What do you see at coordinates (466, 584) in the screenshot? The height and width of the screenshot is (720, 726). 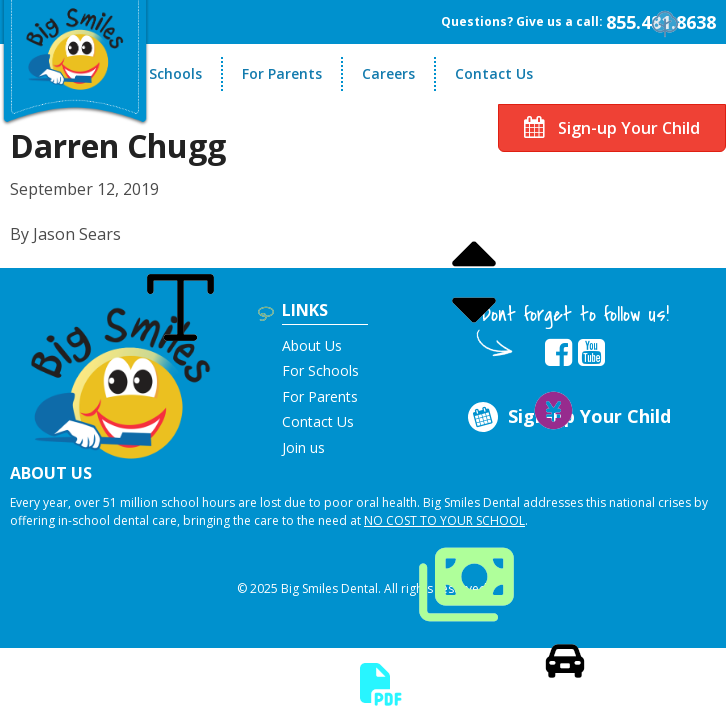 I see `view payment or billing information` at bounding box center [466, 584].